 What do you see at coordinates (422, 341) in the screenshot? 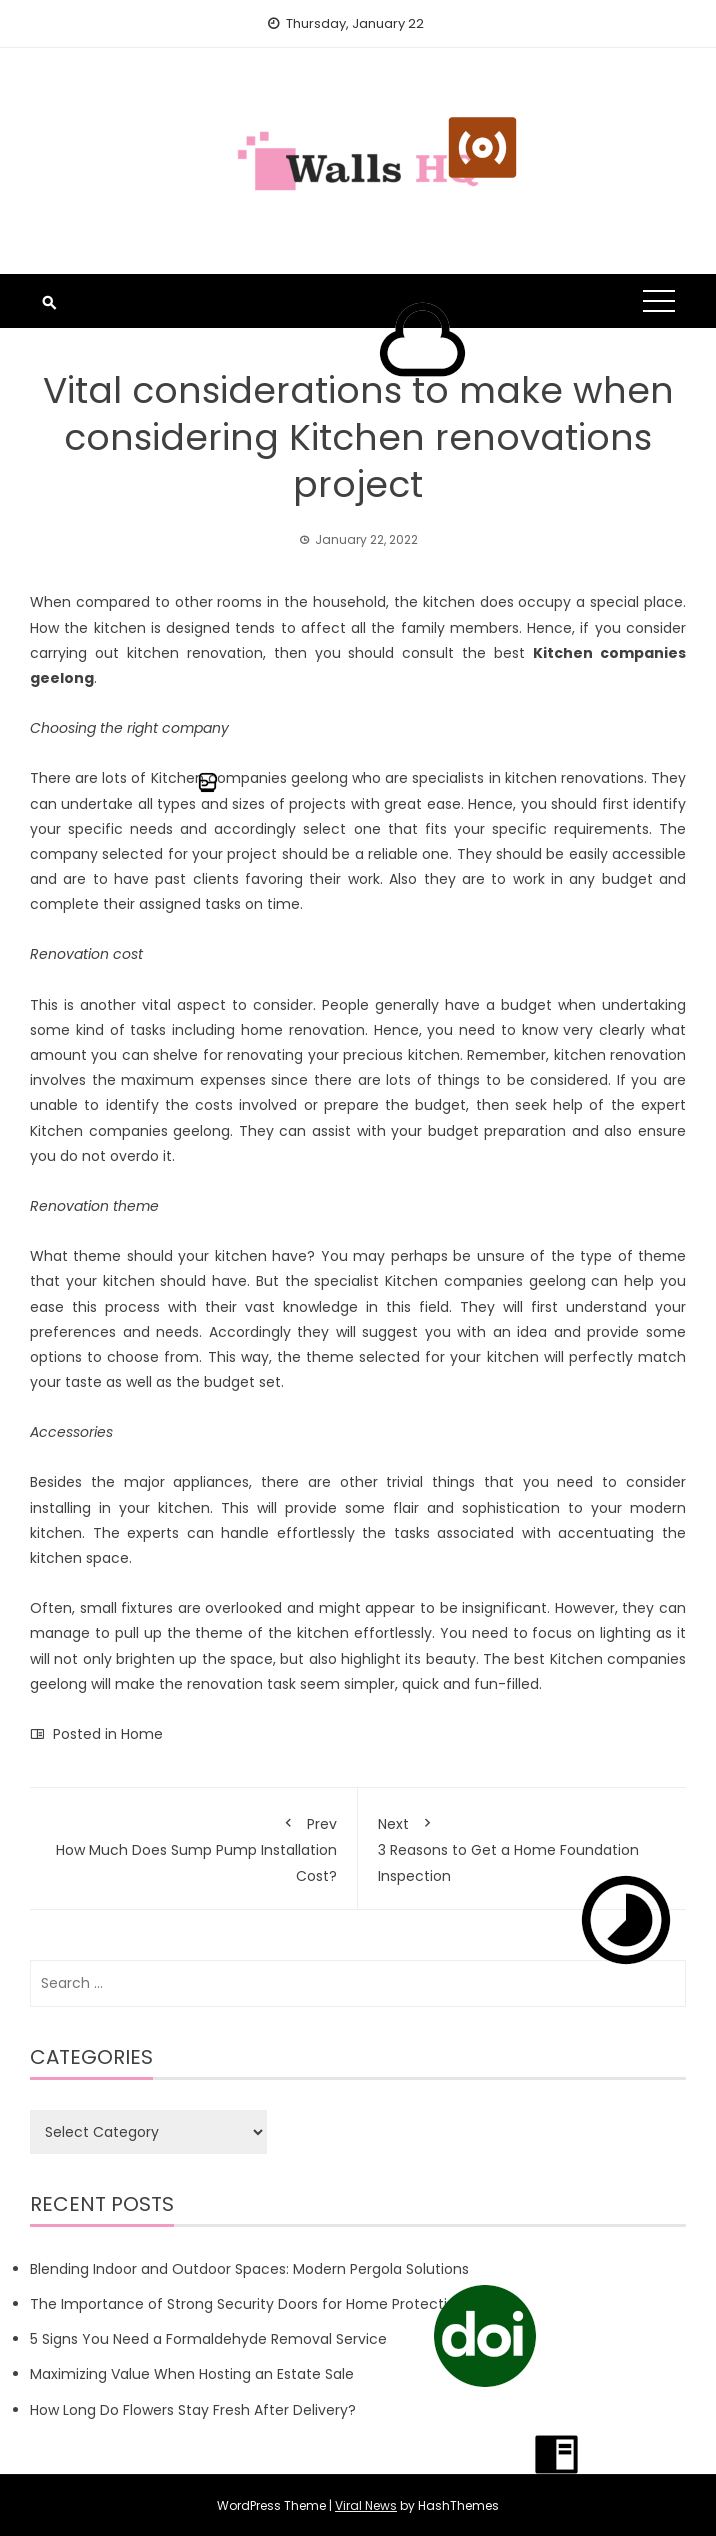
I see `indicates cloudy weather conditions` at bounding box center [422, 341].